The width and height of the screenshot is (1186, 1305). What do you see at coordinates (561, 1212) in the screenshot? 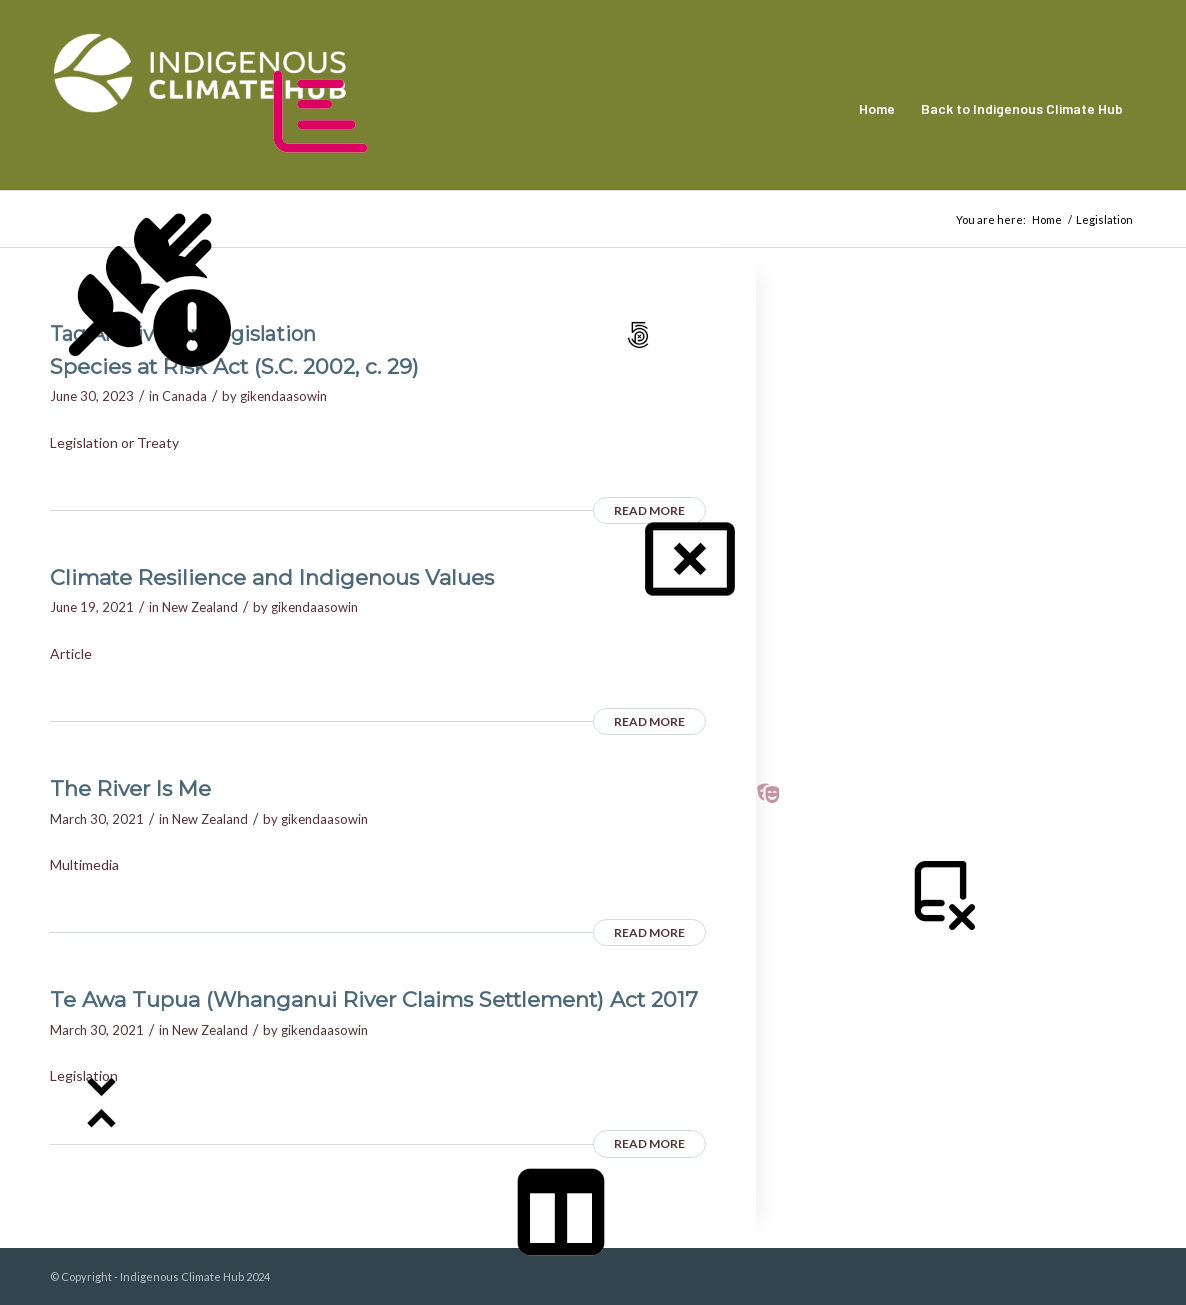
I see `switch to column view layout` at bounding box center [561, 1212].